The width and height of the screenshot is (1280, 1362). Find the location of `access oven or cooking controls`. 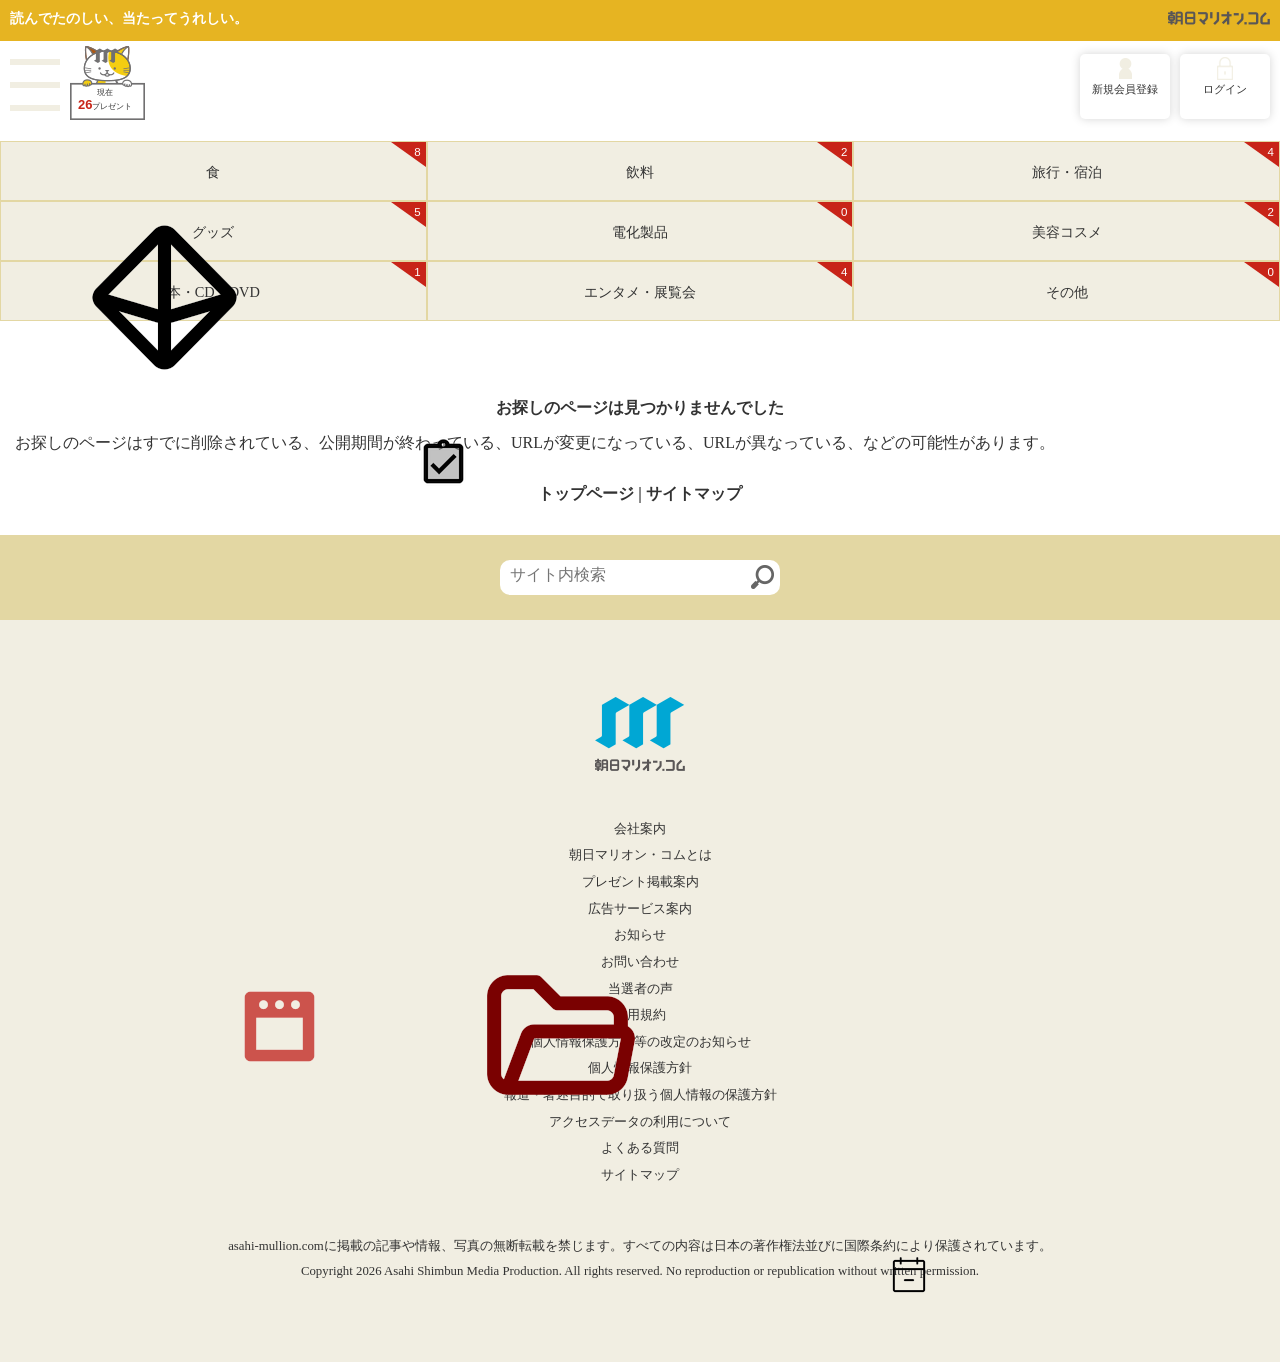

access oven or cooking controls is located at coordinates (279, 1026).